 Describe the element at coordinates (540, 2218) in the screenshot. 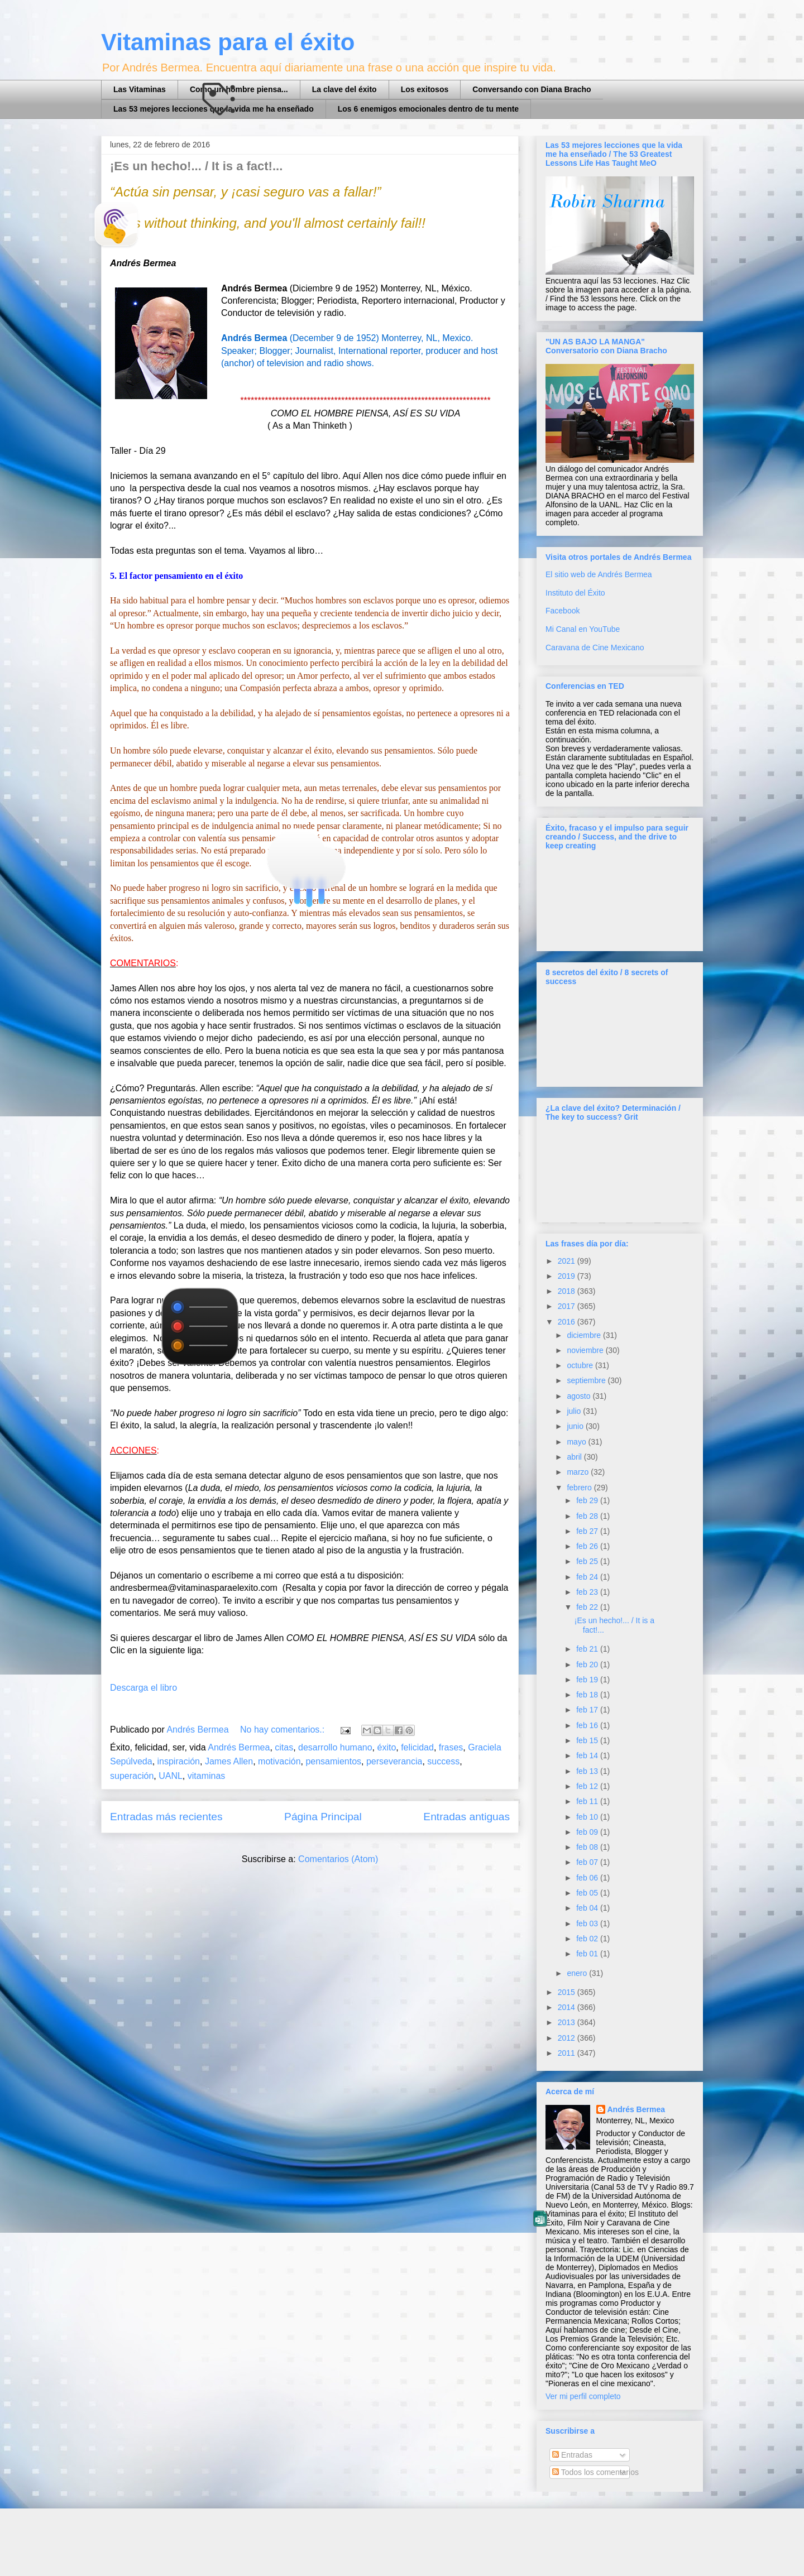

I see `a microsoft publisher document file` at that location.